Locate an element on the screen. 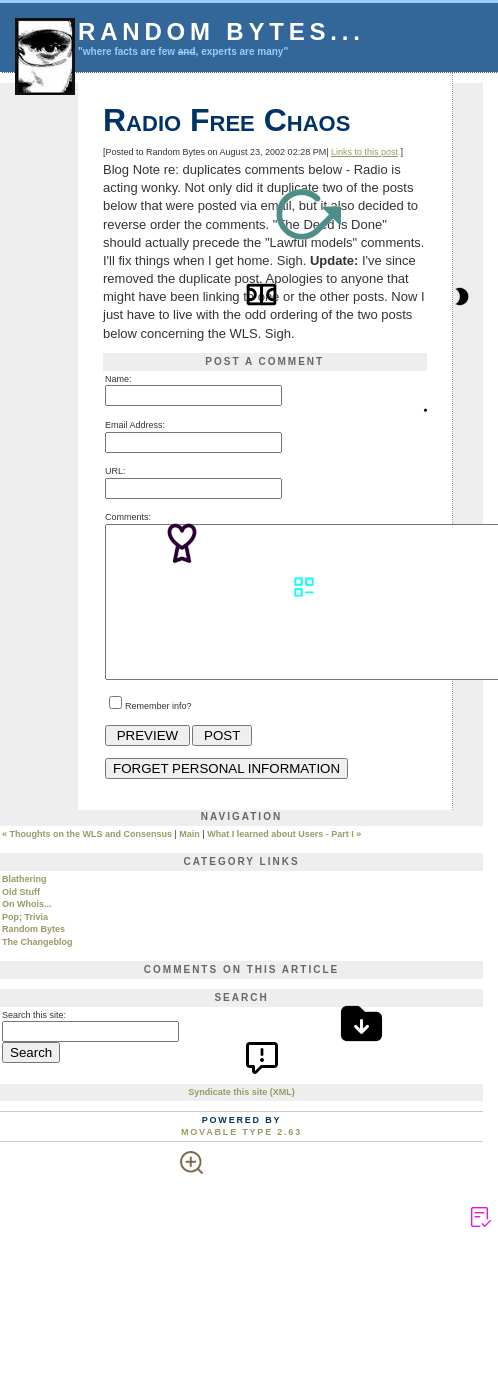 The image size is (498, 1381). zoom in on content is located at coordinates (191, 1162).